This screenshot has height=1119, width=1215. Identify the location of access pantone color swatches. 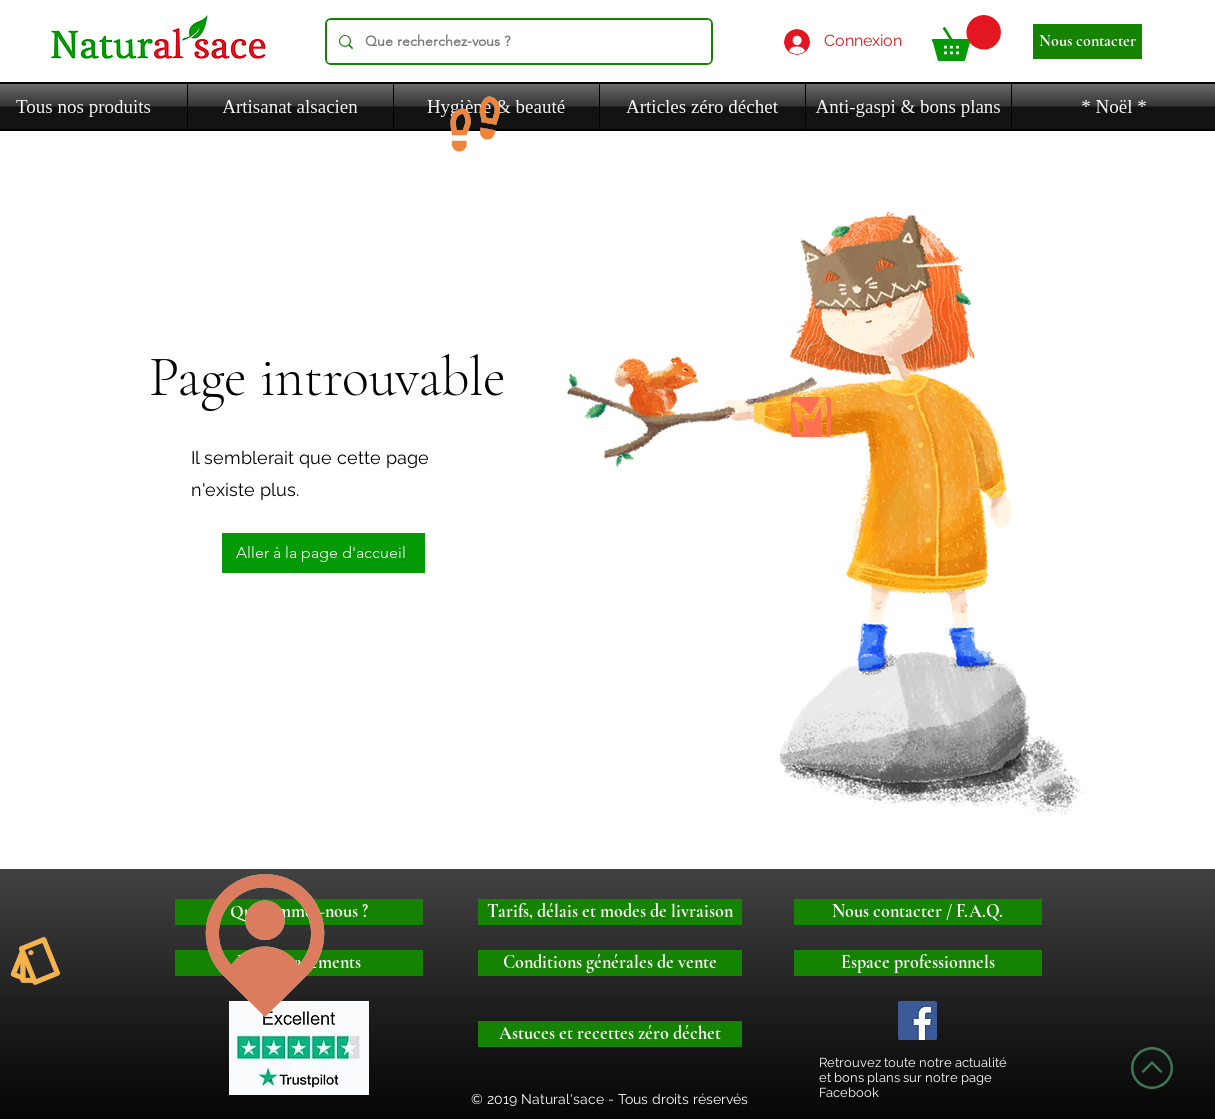
(35, 961).